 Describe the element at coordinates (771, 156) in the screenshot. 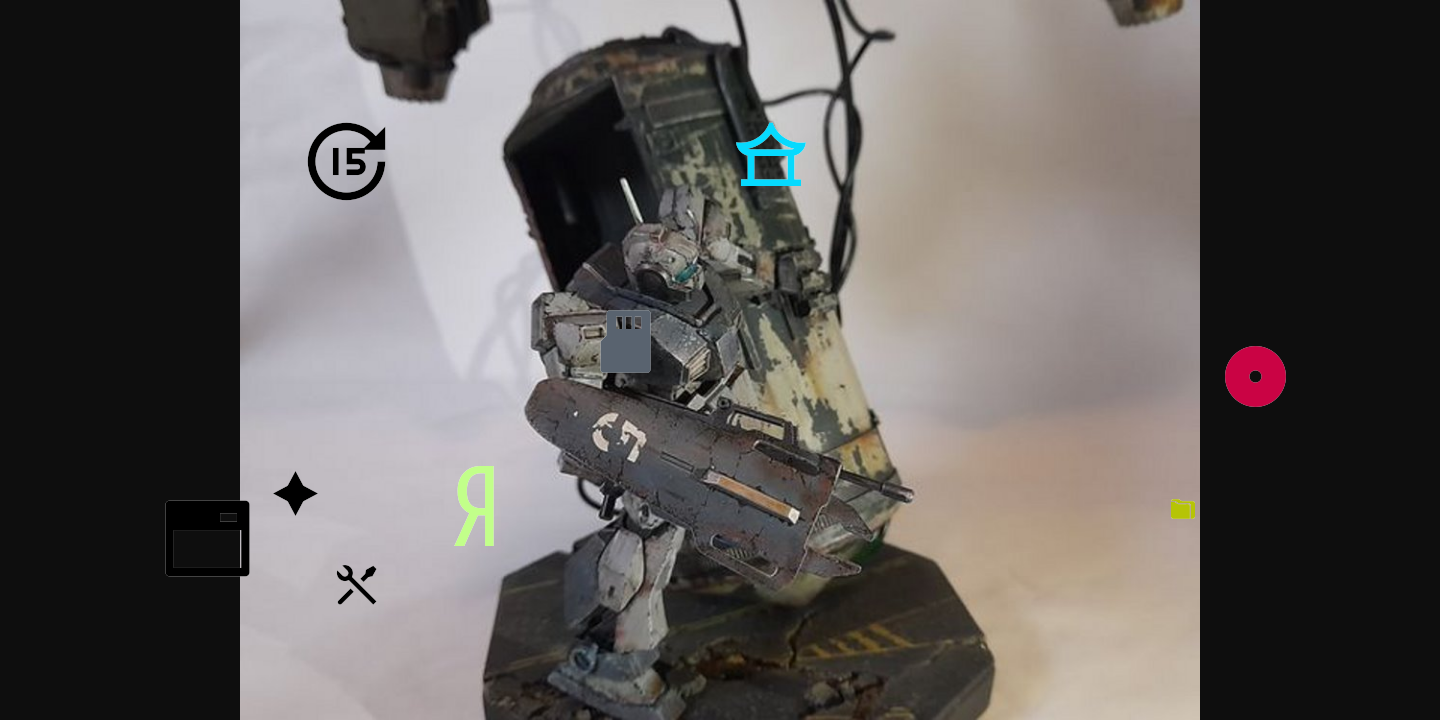

I see `view historical or cultural landmarks` at that location.